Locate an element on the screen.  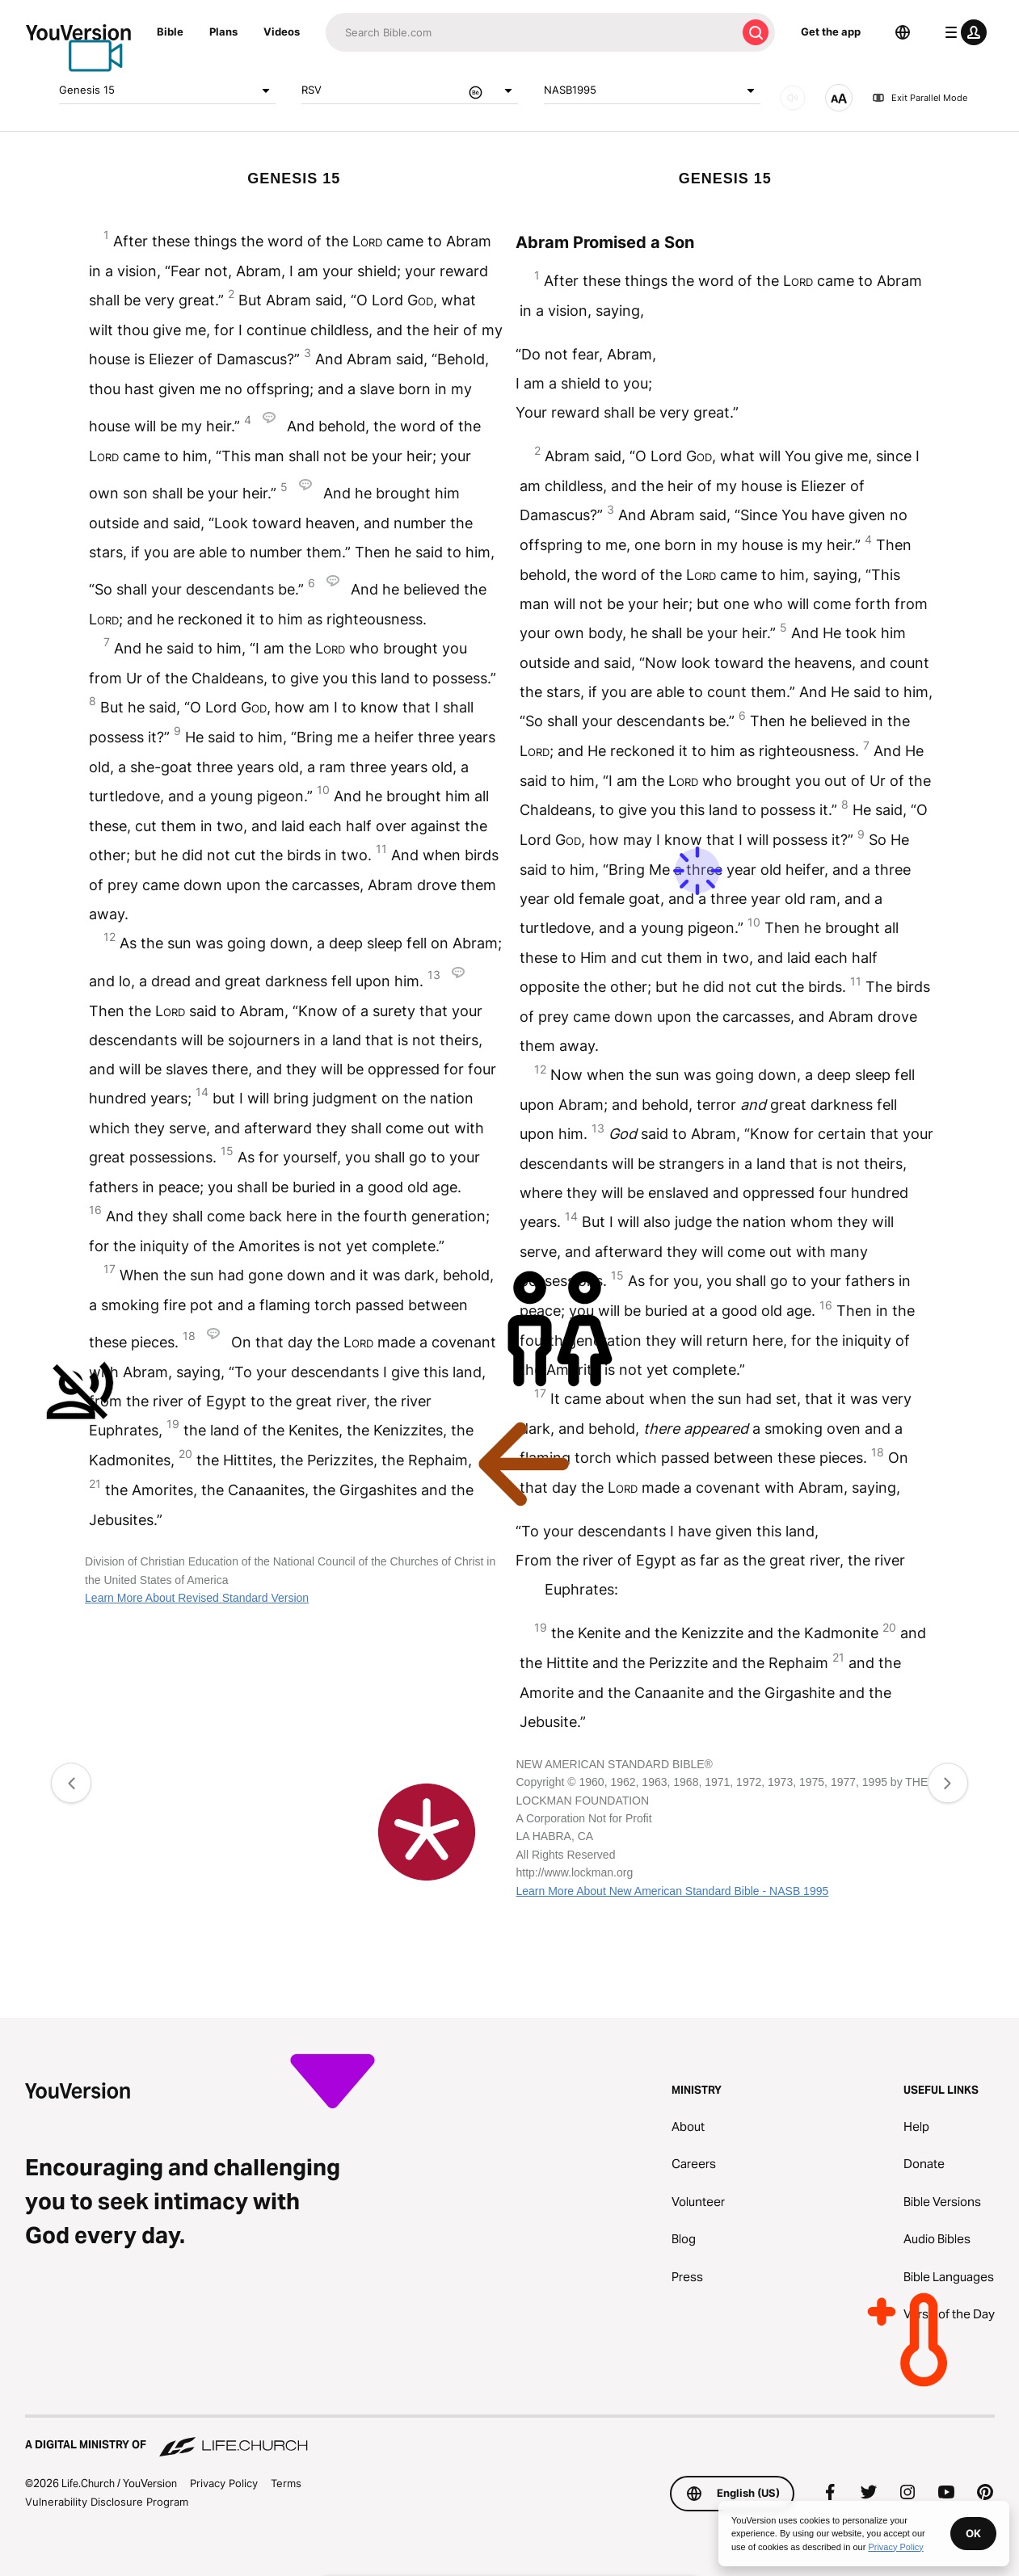
indicates content is loading is located at coordinates (697, 871).